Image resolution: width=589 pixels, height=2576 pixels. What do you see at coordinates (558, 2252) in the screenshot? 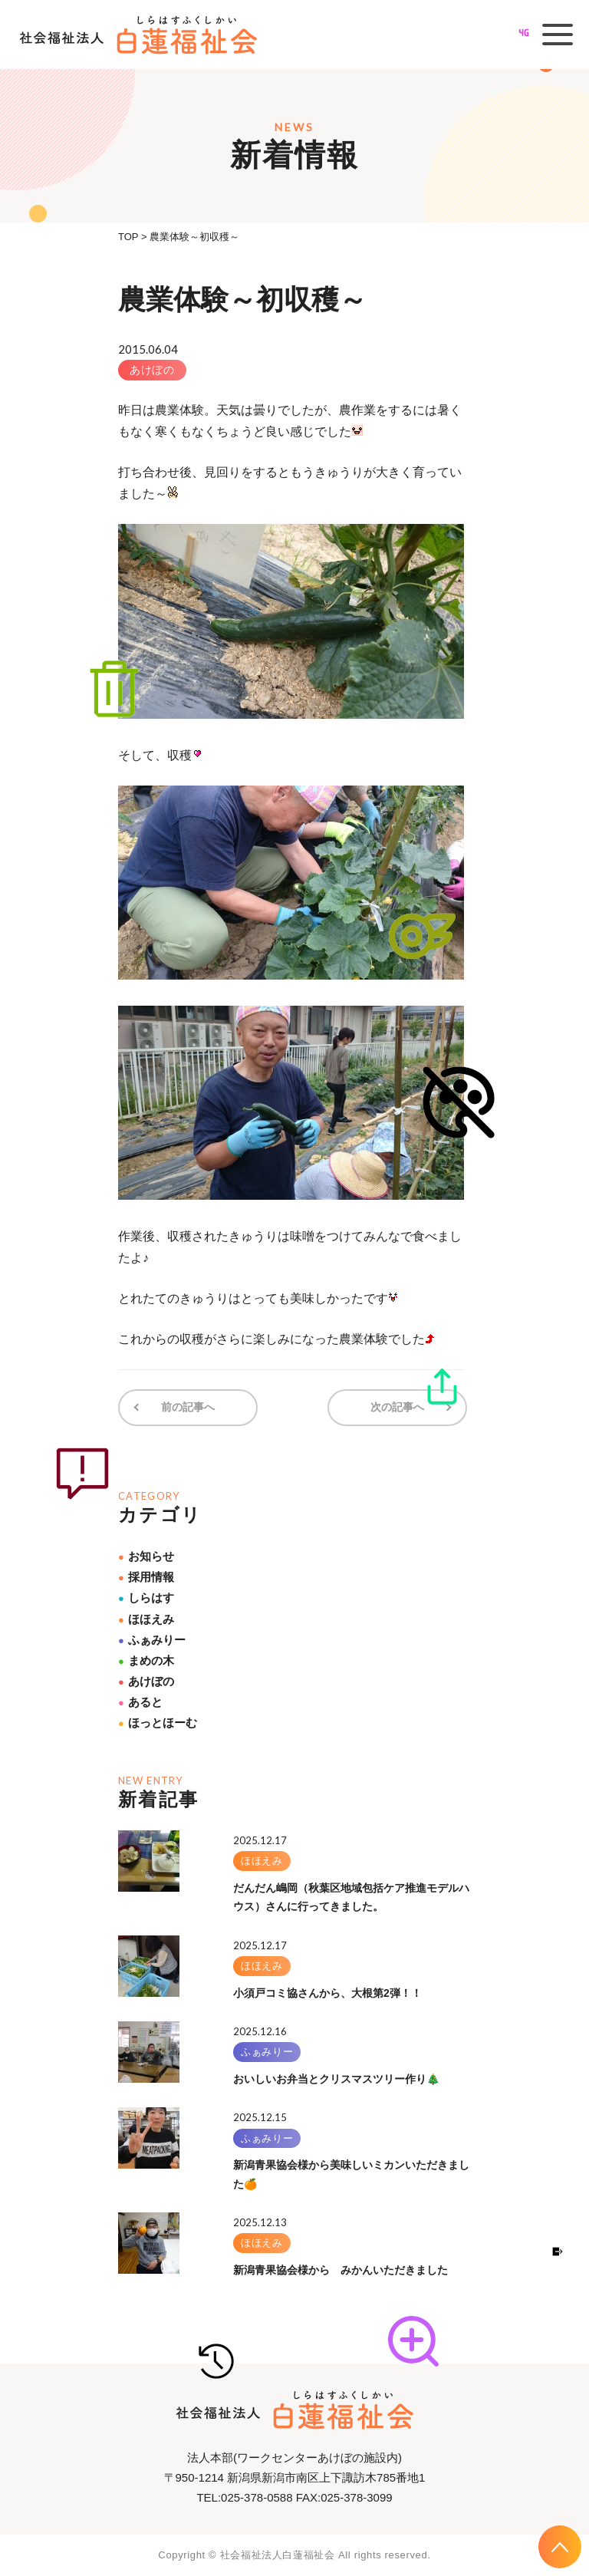
I see `log out of your account` at bounding box center [558, 2252].